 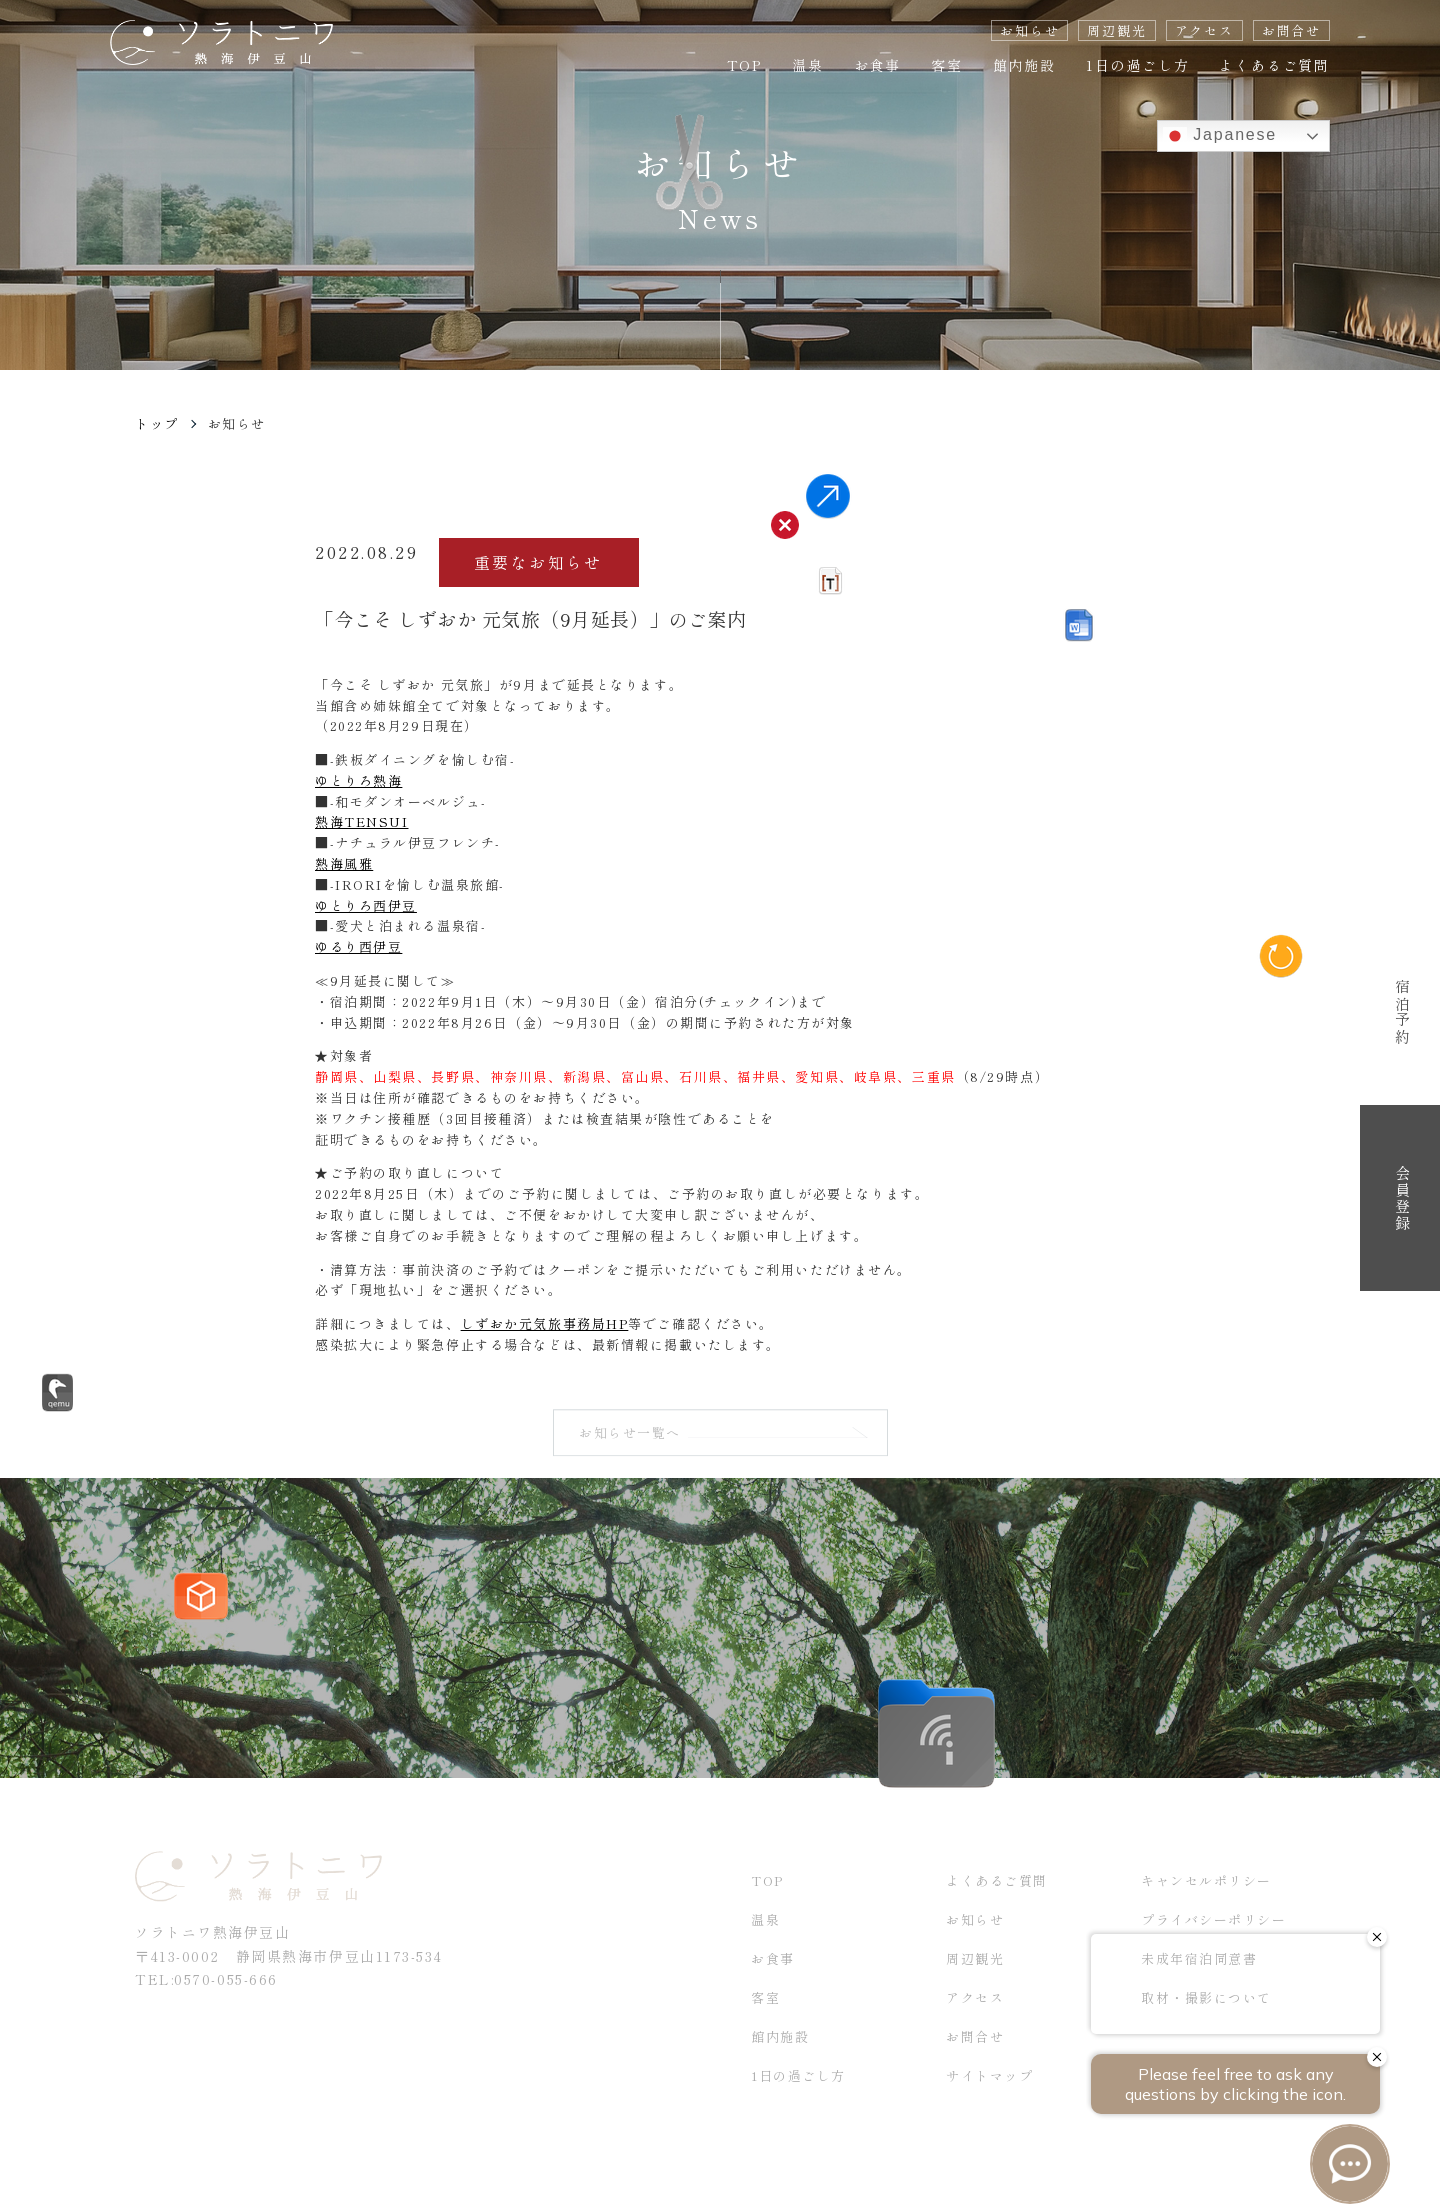 I want to click on open insync cloud sync folder, so click(x=936, y=1733).